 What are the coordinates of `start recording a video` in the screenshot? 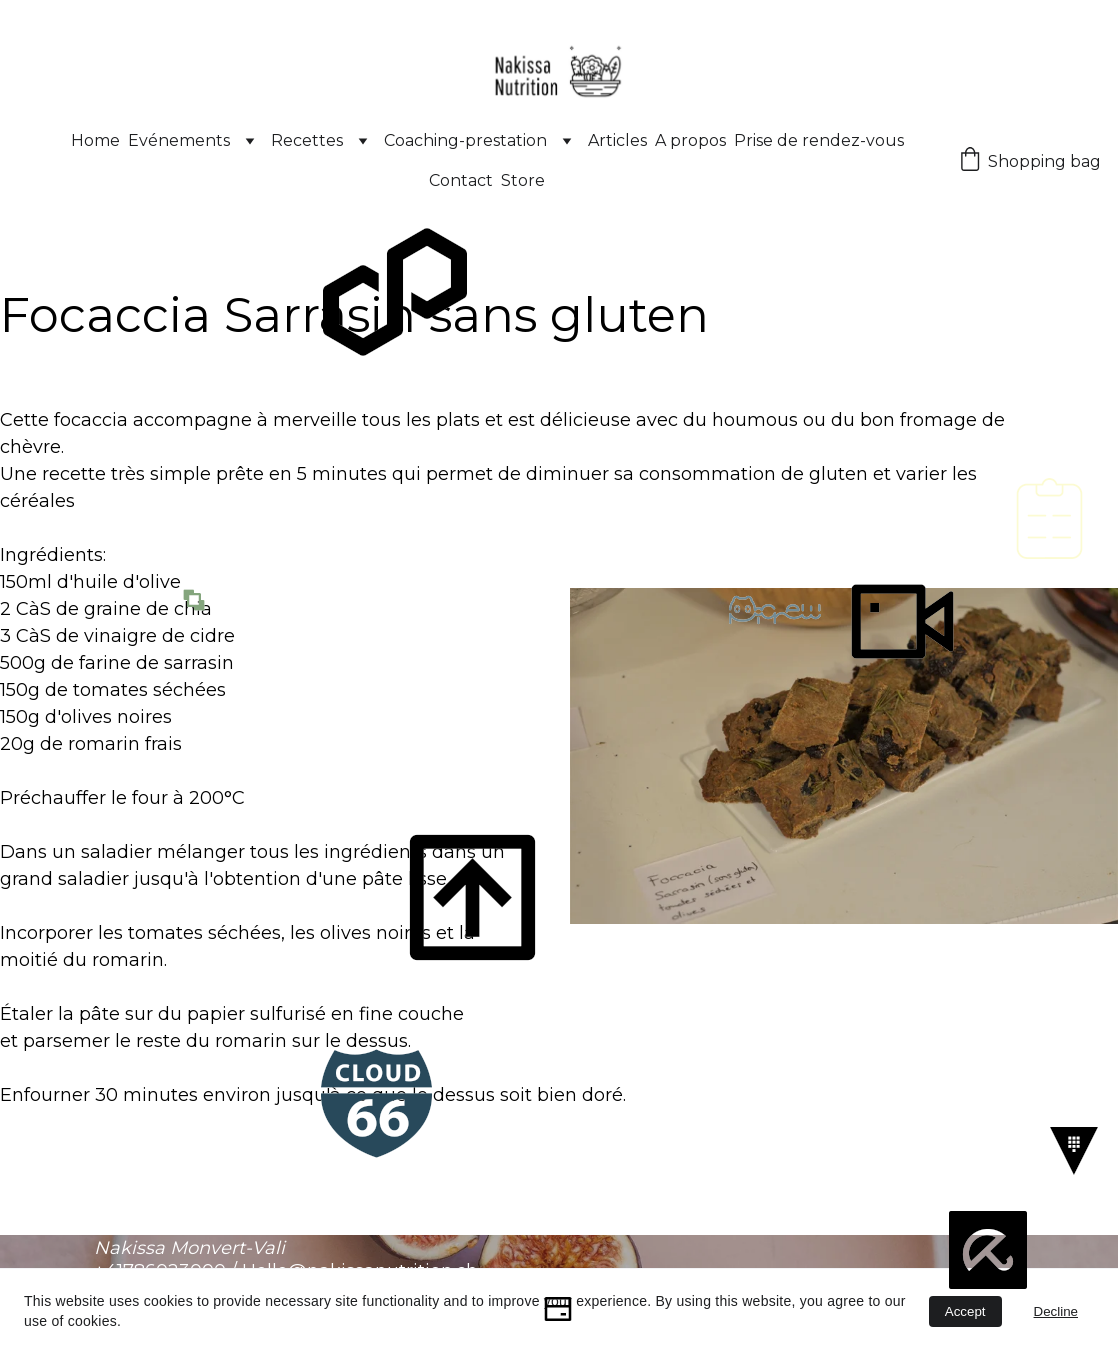 It's located at (902, 621).